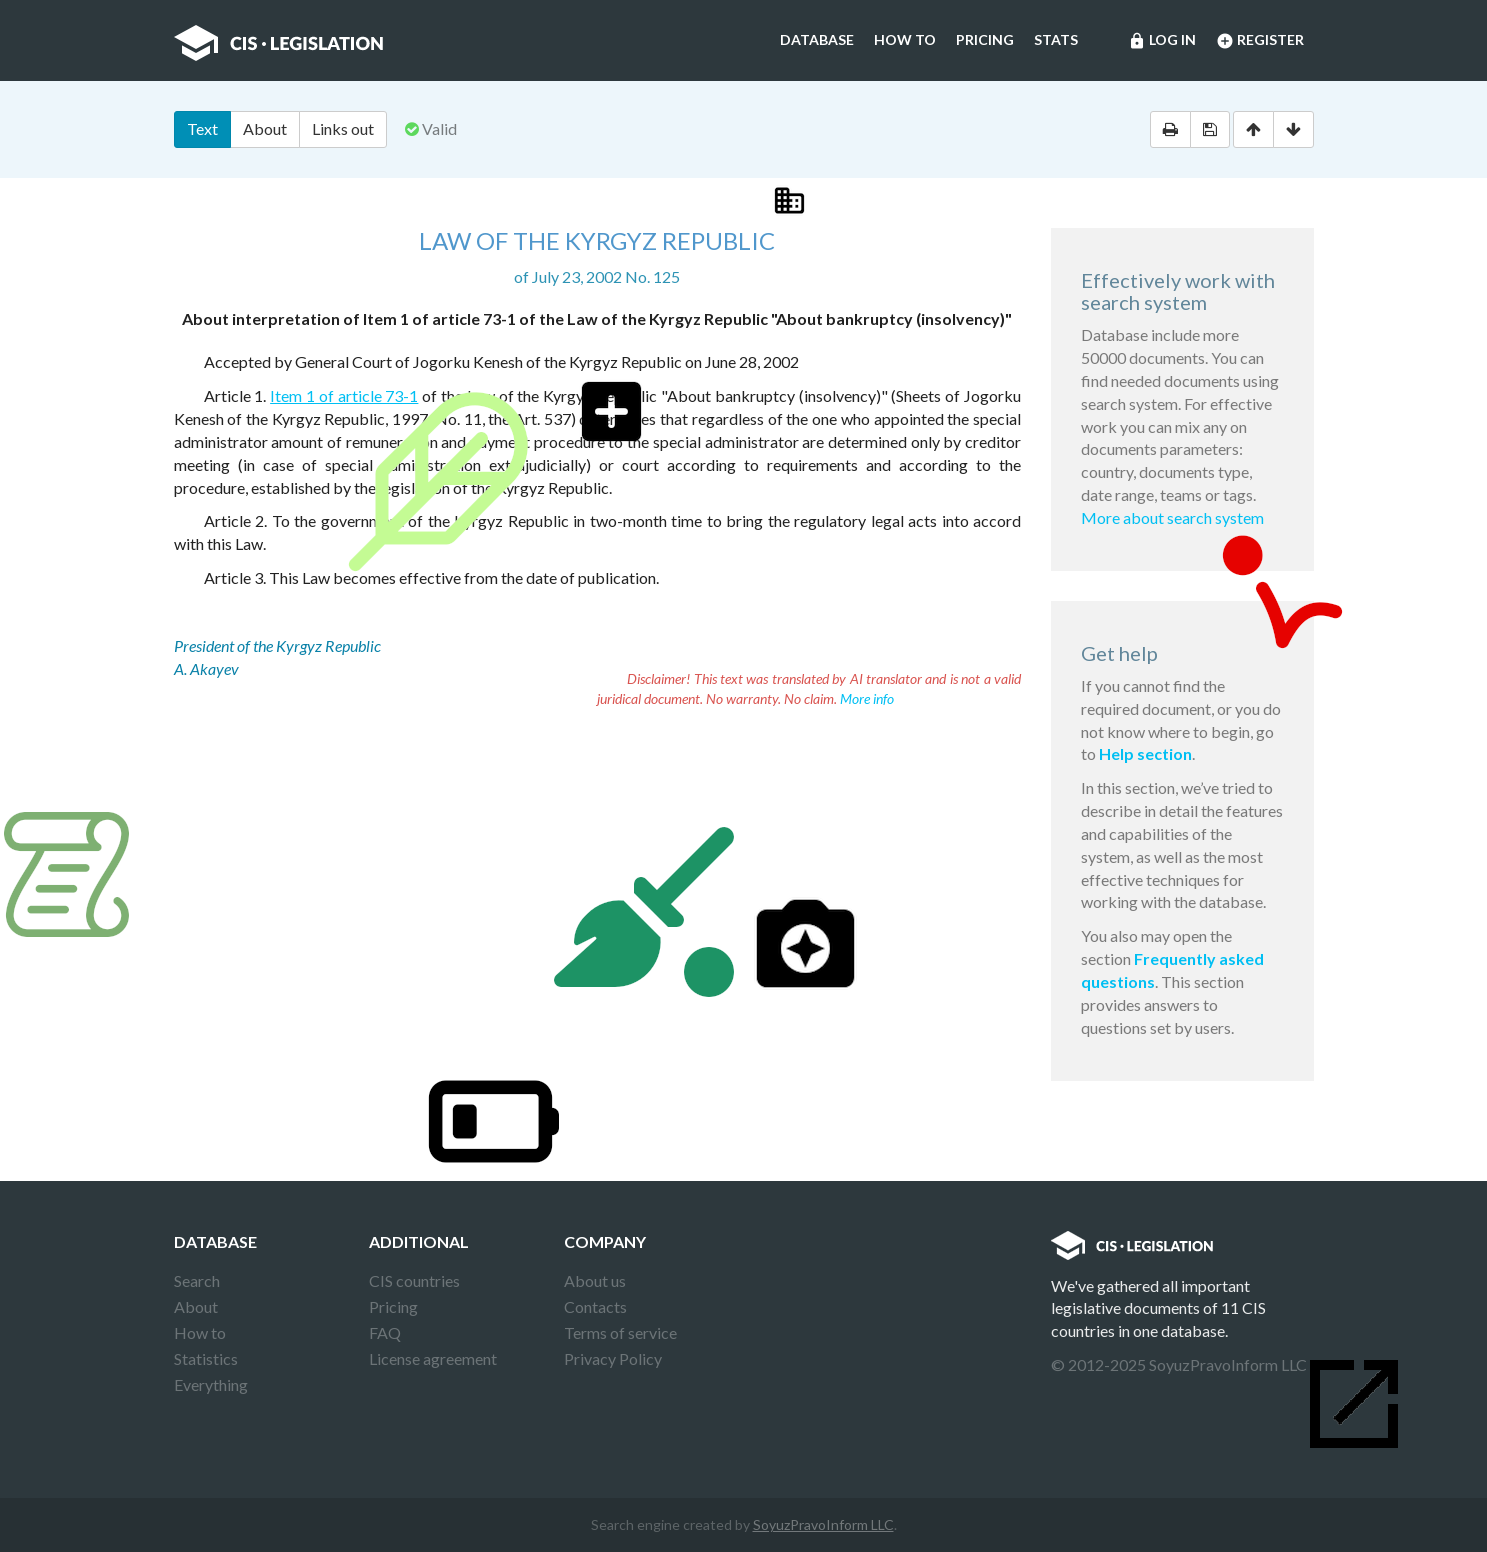  What do you see at coordinates (1354, 1404) in the screenshot?
I see `open link in a new window or tab` at bounding box center [1354, 1404].